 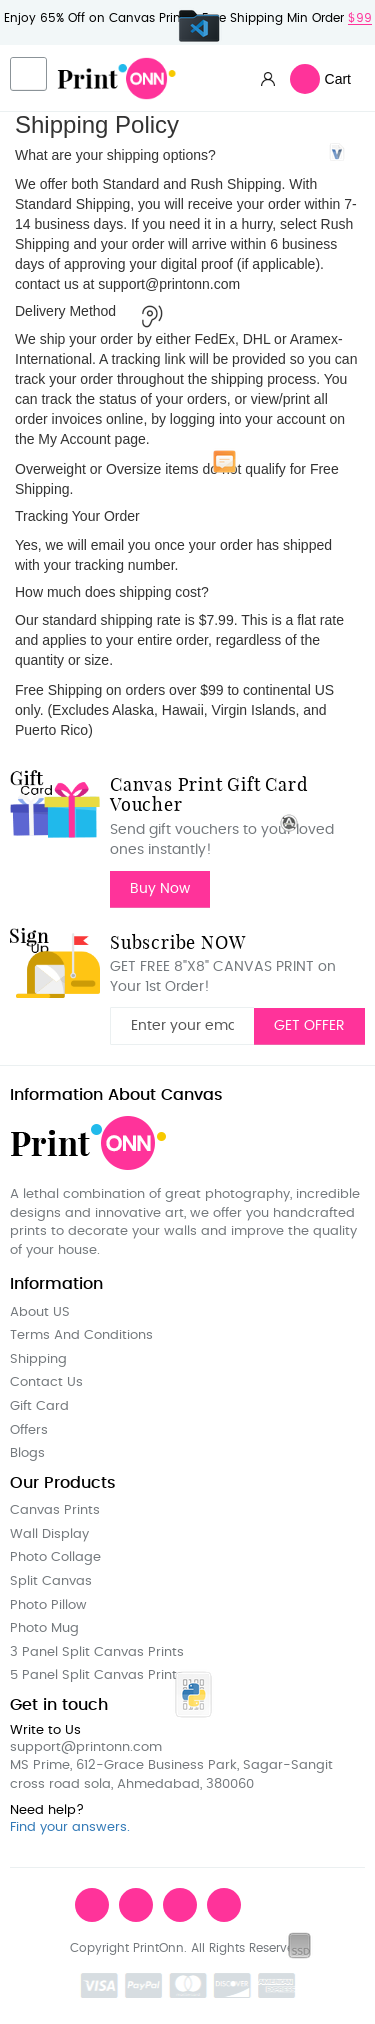 What do you see at coordinates (193, 1694) in the screenshot?
I see `python bytecode file (.pyc)` at bounding box center [193, 1694].